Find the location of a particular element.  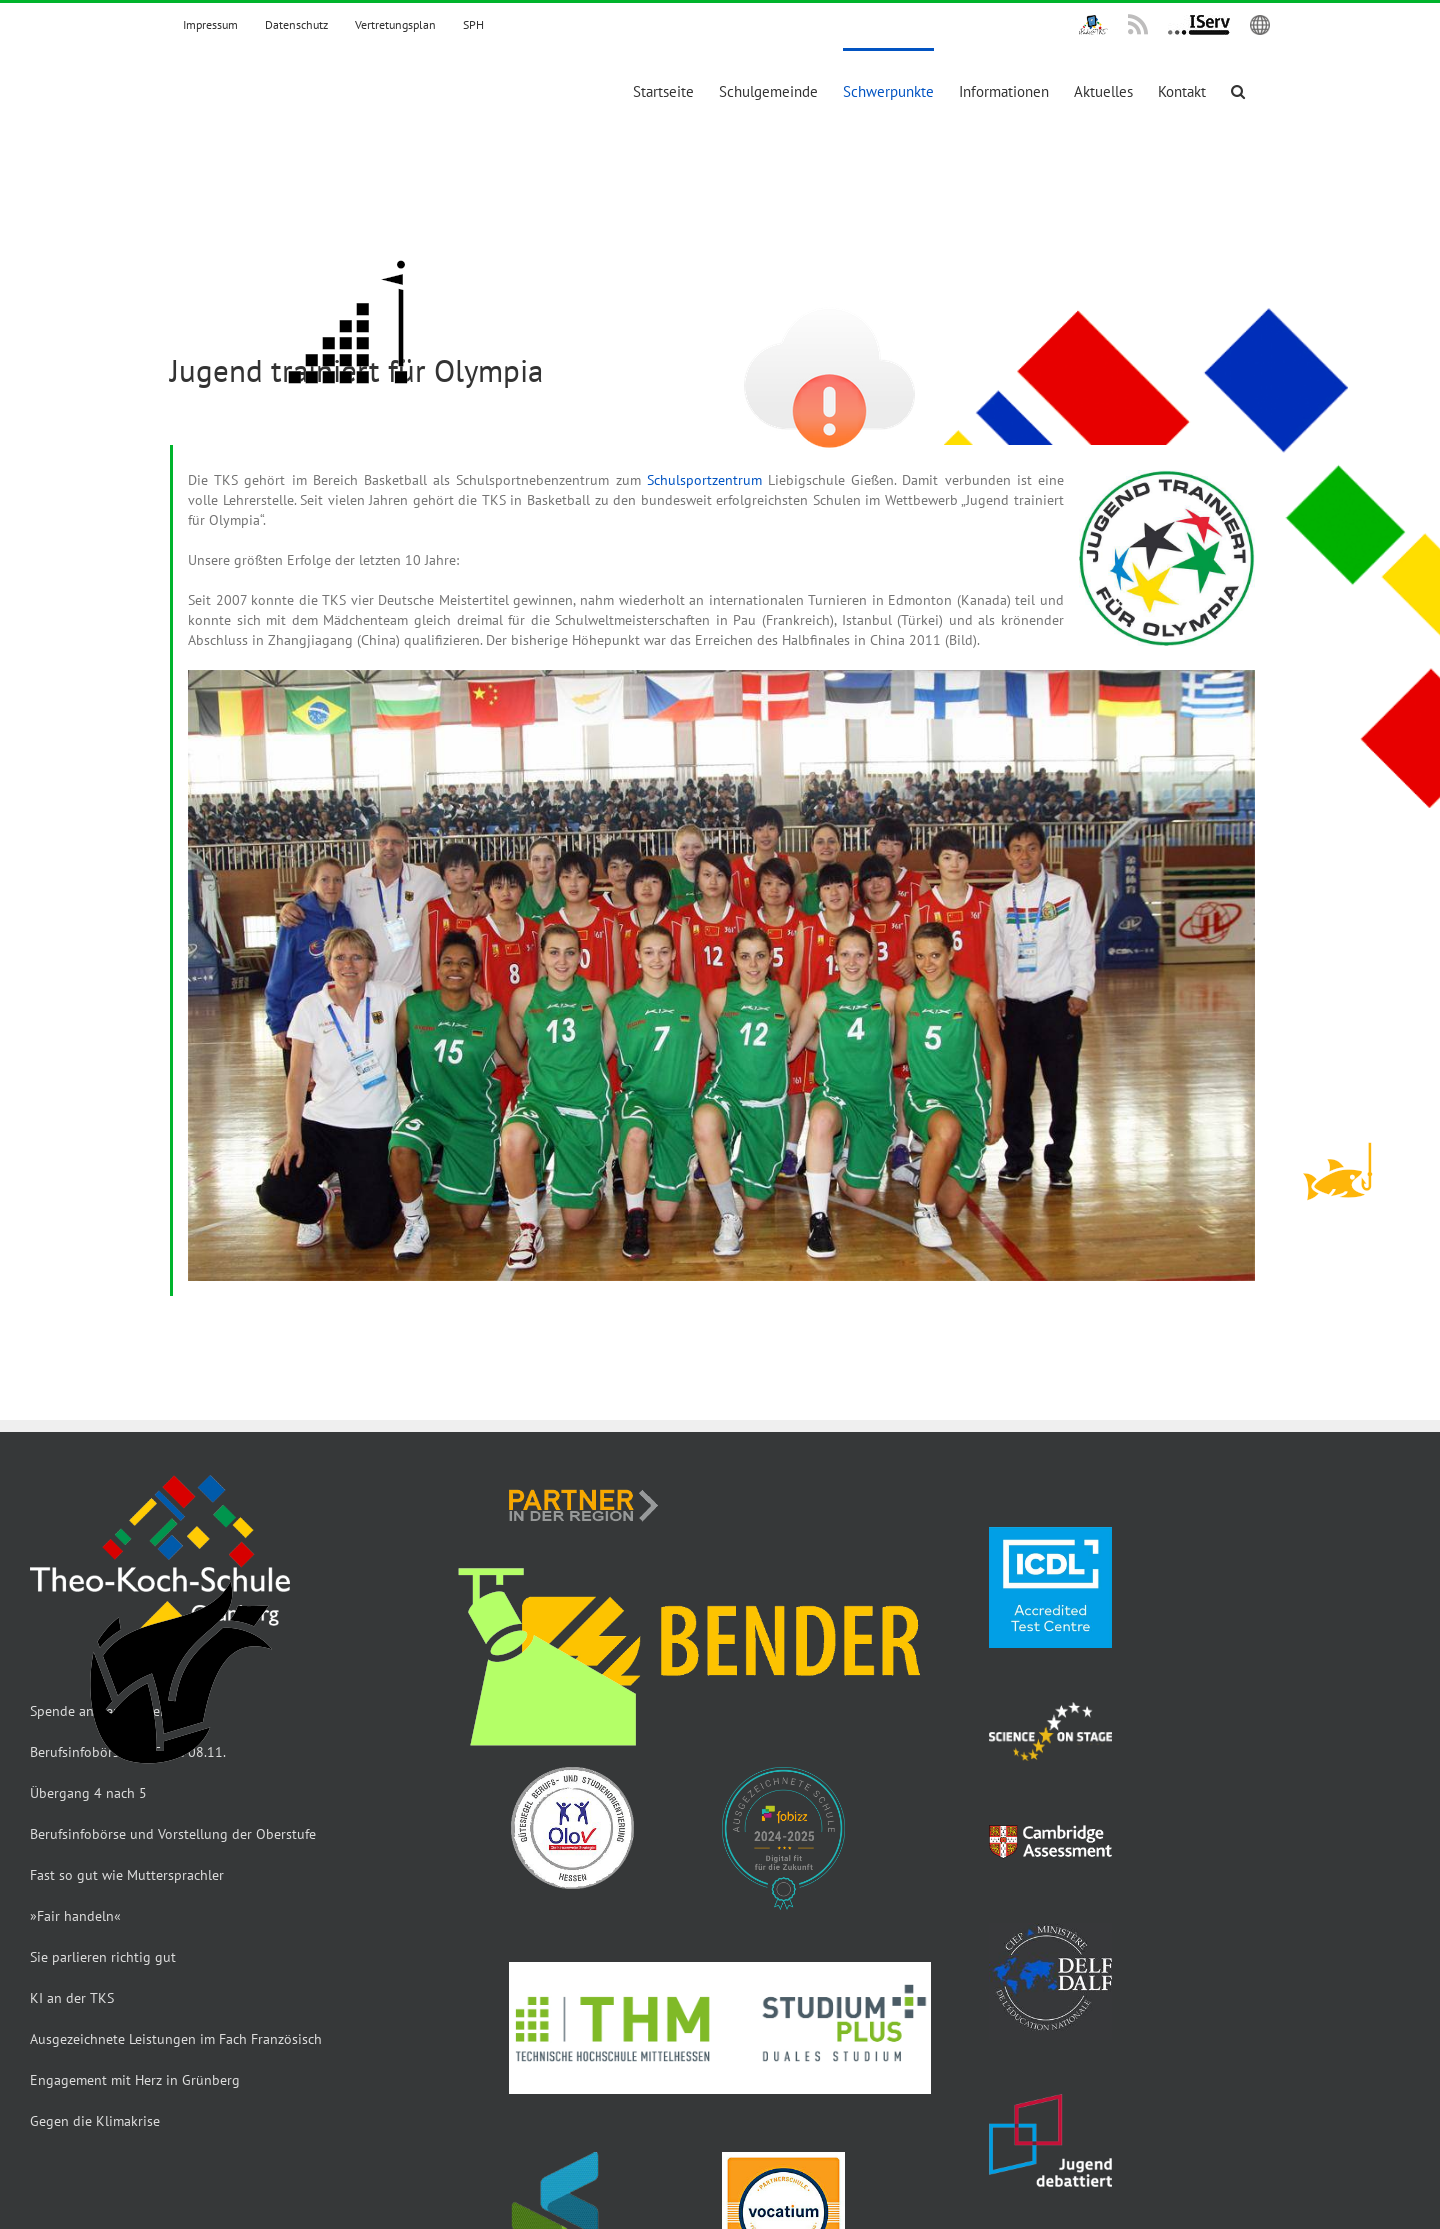

indicates a new sprout or growth stage in a farming game is located at coordinates (181, 1672).